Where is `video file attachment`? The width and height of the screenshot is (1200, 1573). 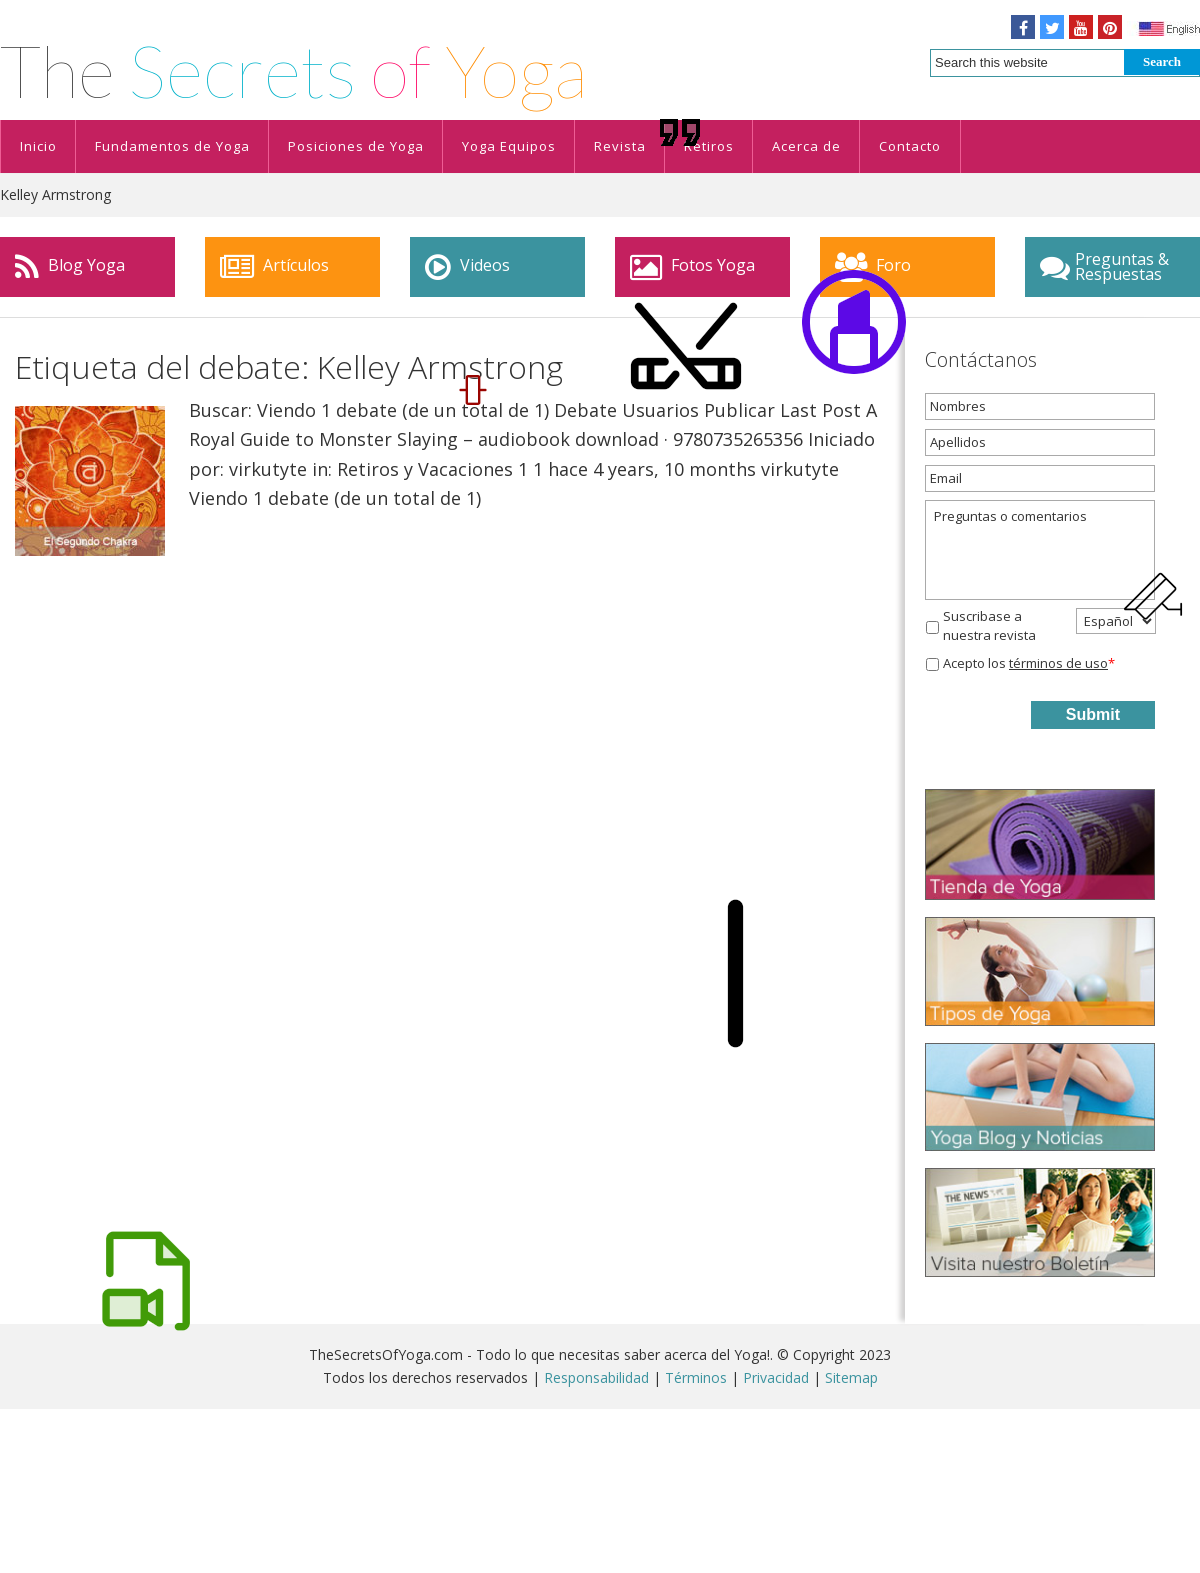 video file attachment is located at coordinates (148, 1281).